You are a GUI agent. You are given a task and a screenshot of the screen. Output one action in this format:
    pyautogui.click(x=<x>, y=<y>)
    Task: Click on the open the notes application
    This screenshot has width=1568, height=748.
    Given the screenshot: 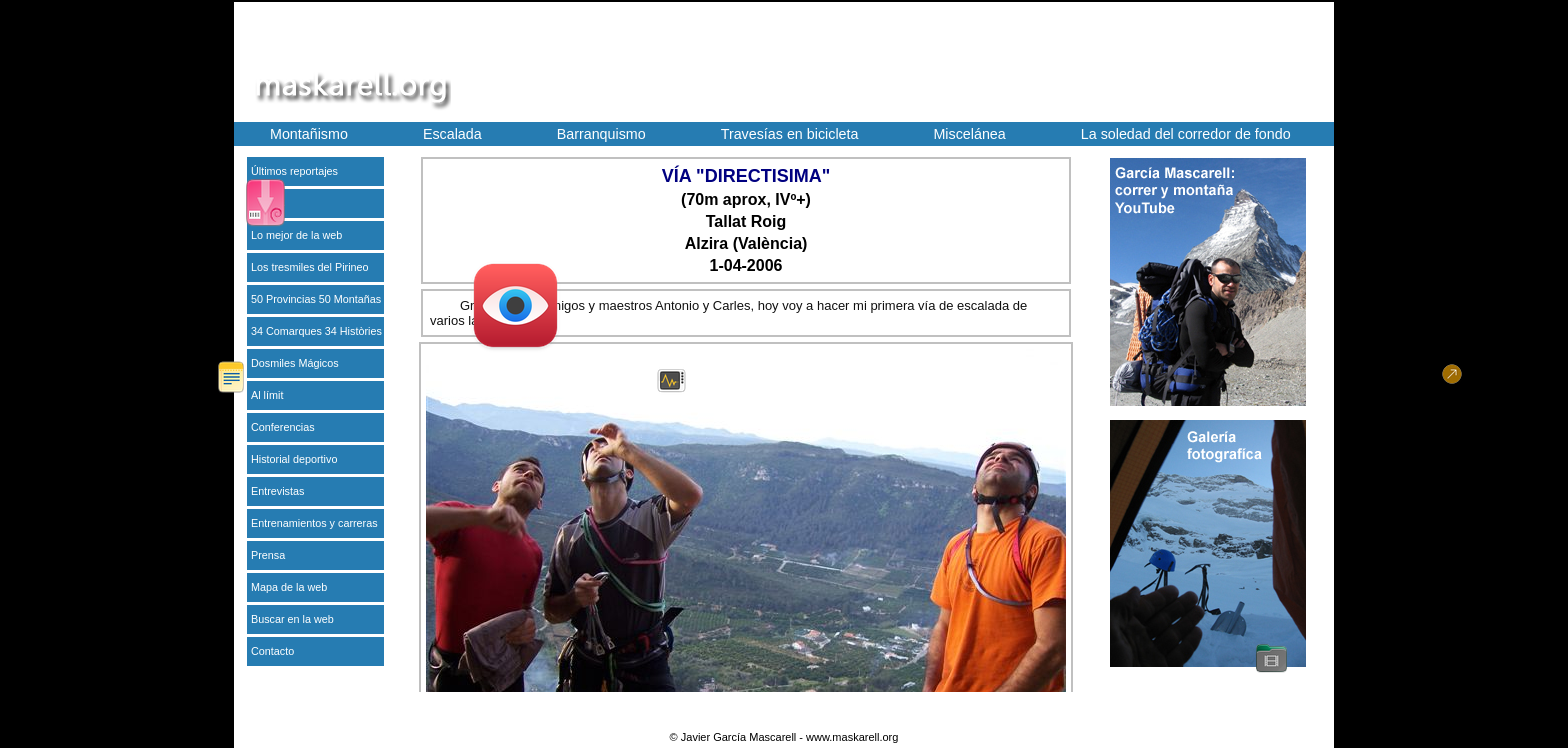 What is the action you would take?
    pyautogui.click(x=231, y=377)
    